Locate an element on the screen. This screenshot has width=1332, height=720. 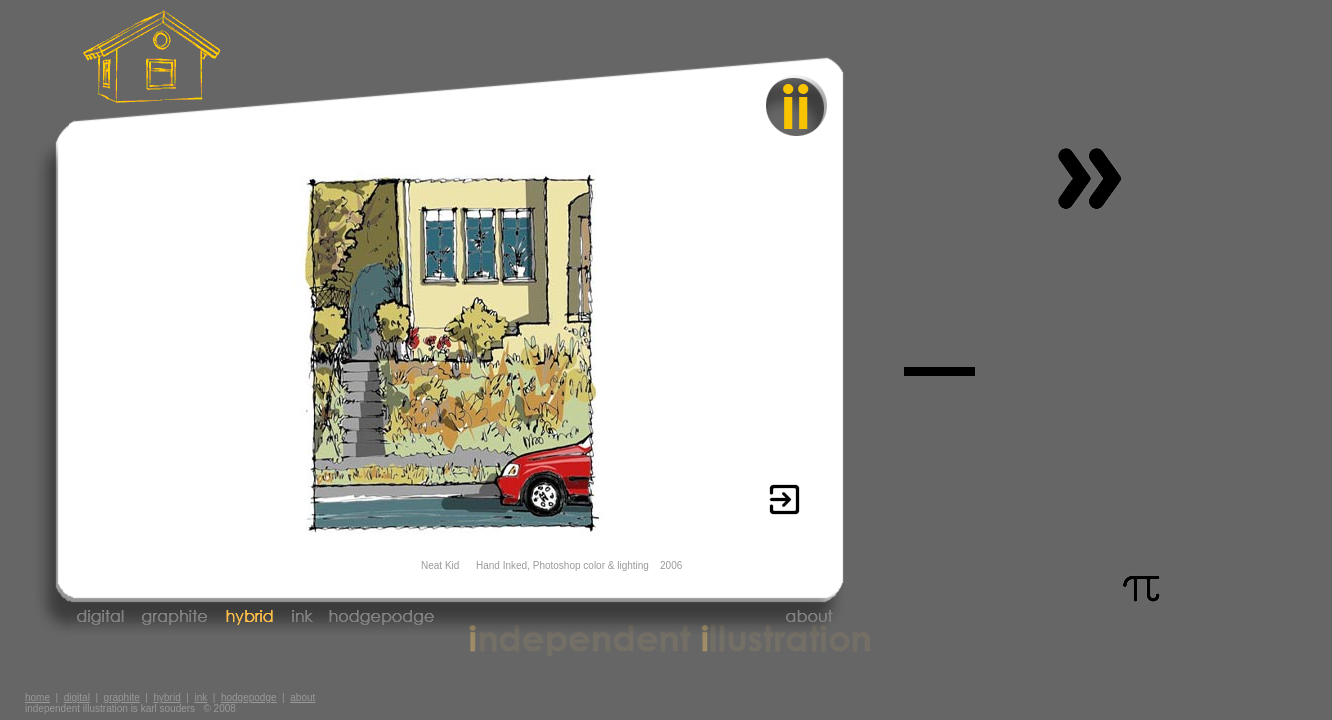
skip forward or advance to next item is located at coordinates (1085, 178).